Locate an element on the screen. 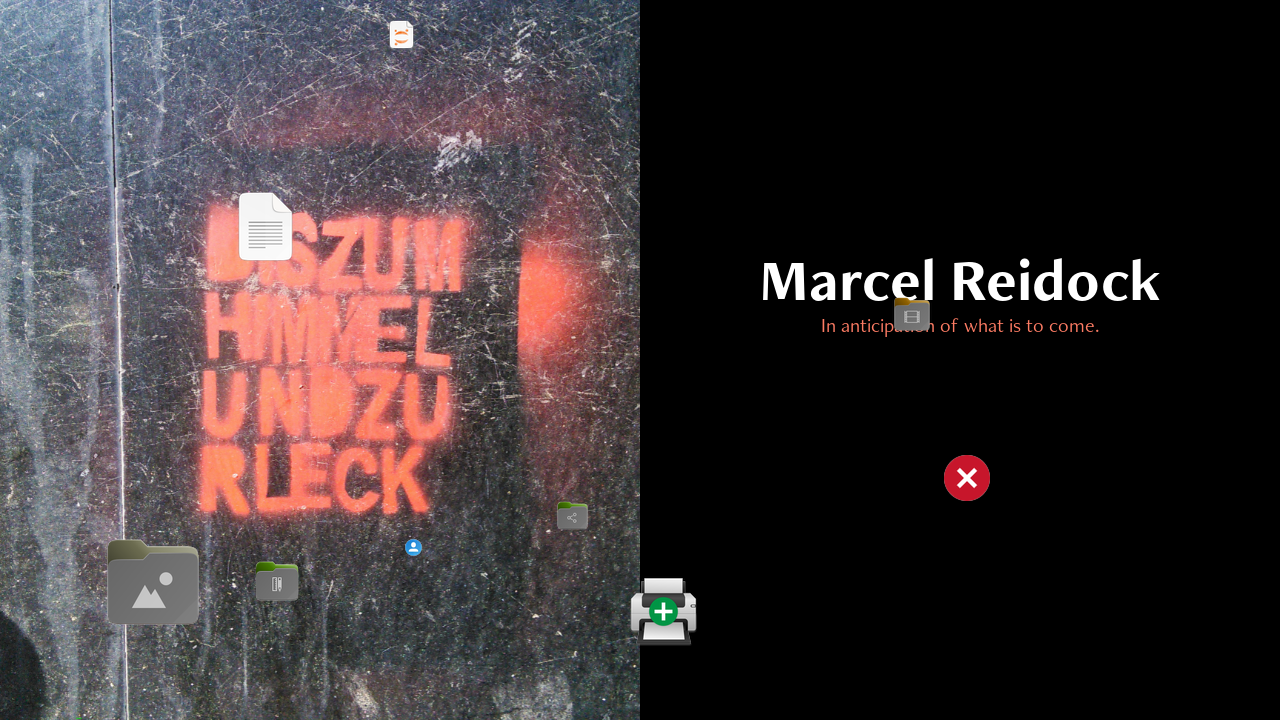 Image resolution: width=1280 pixels, height=720 pixels. open a plain text file is located at coordinates (265, 226).